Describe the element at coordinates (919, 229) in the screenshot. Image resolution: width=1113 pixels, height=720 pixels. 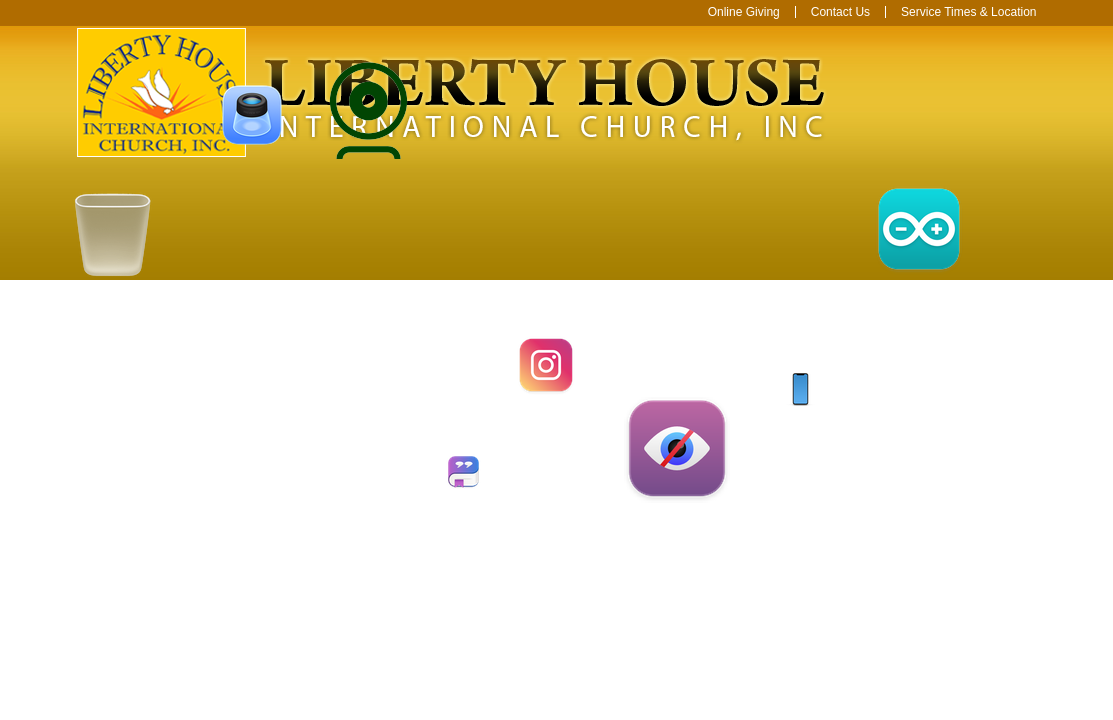
I see `open the Arduino IDE application` at that location.